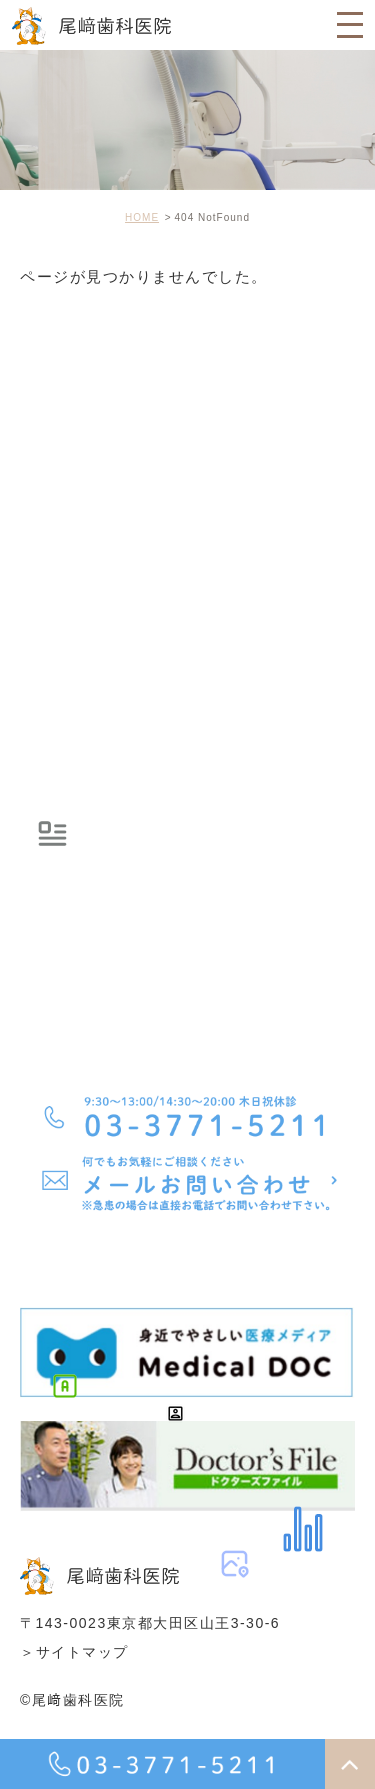  What do you see at coordinates (303, 1529) in the screenshot?
I see `view statistics and analytics` at bounding box center [303, 1529].